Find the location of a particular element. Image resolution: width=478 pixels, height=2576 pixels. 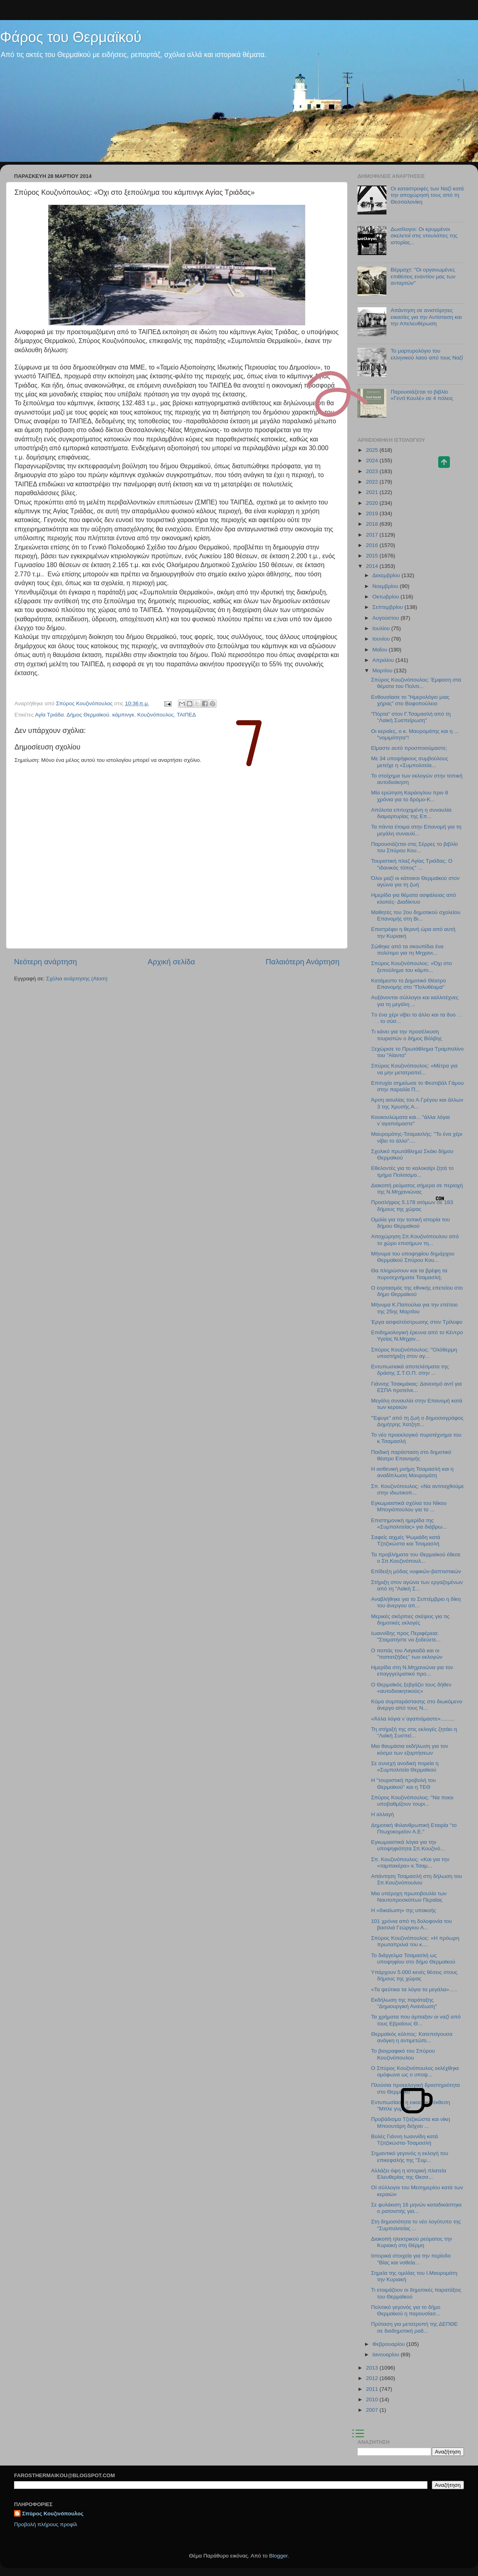

toggle freehand drawing or scribble mode is located at coordinates (334, 394).